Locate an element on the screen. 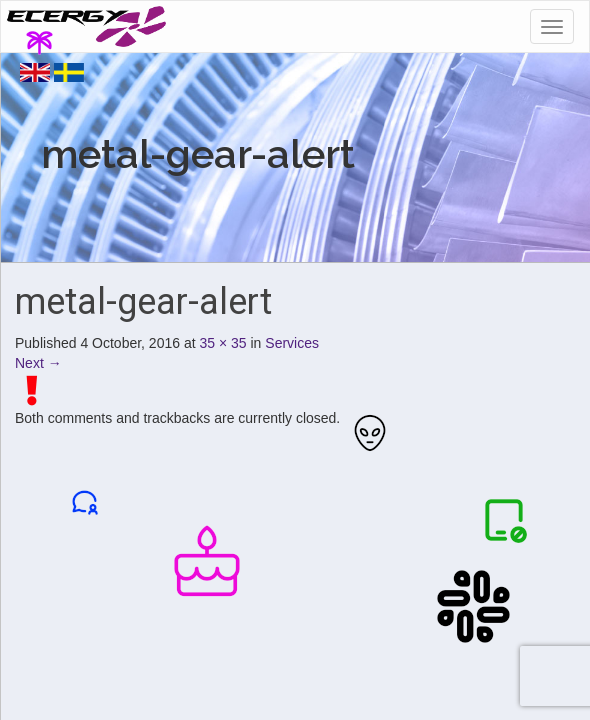  indicates a tropical or vacation-related category is located at coordinates (39, 42).